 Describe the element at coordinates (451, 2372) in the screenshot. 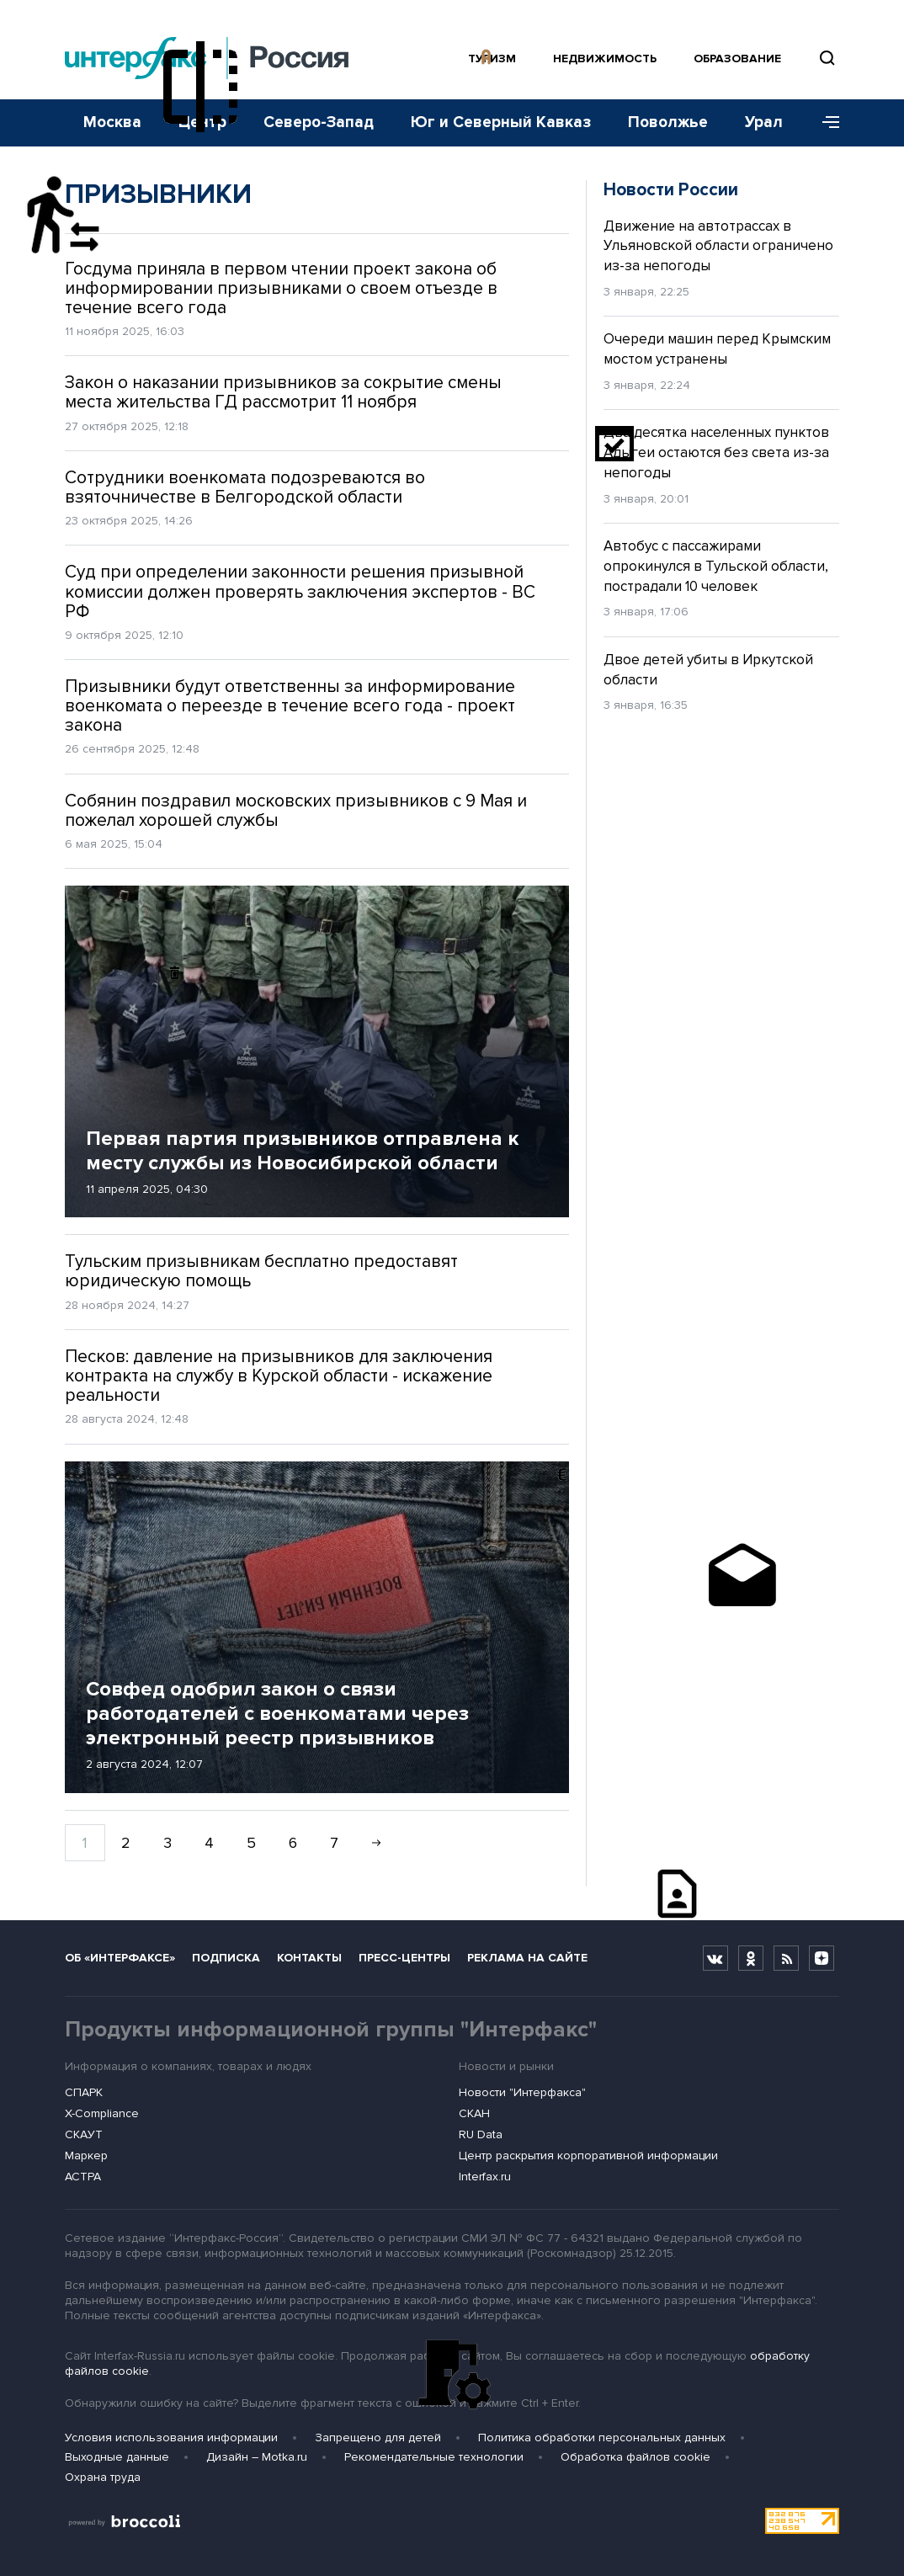

I see `adjust room or space settings` at that location.